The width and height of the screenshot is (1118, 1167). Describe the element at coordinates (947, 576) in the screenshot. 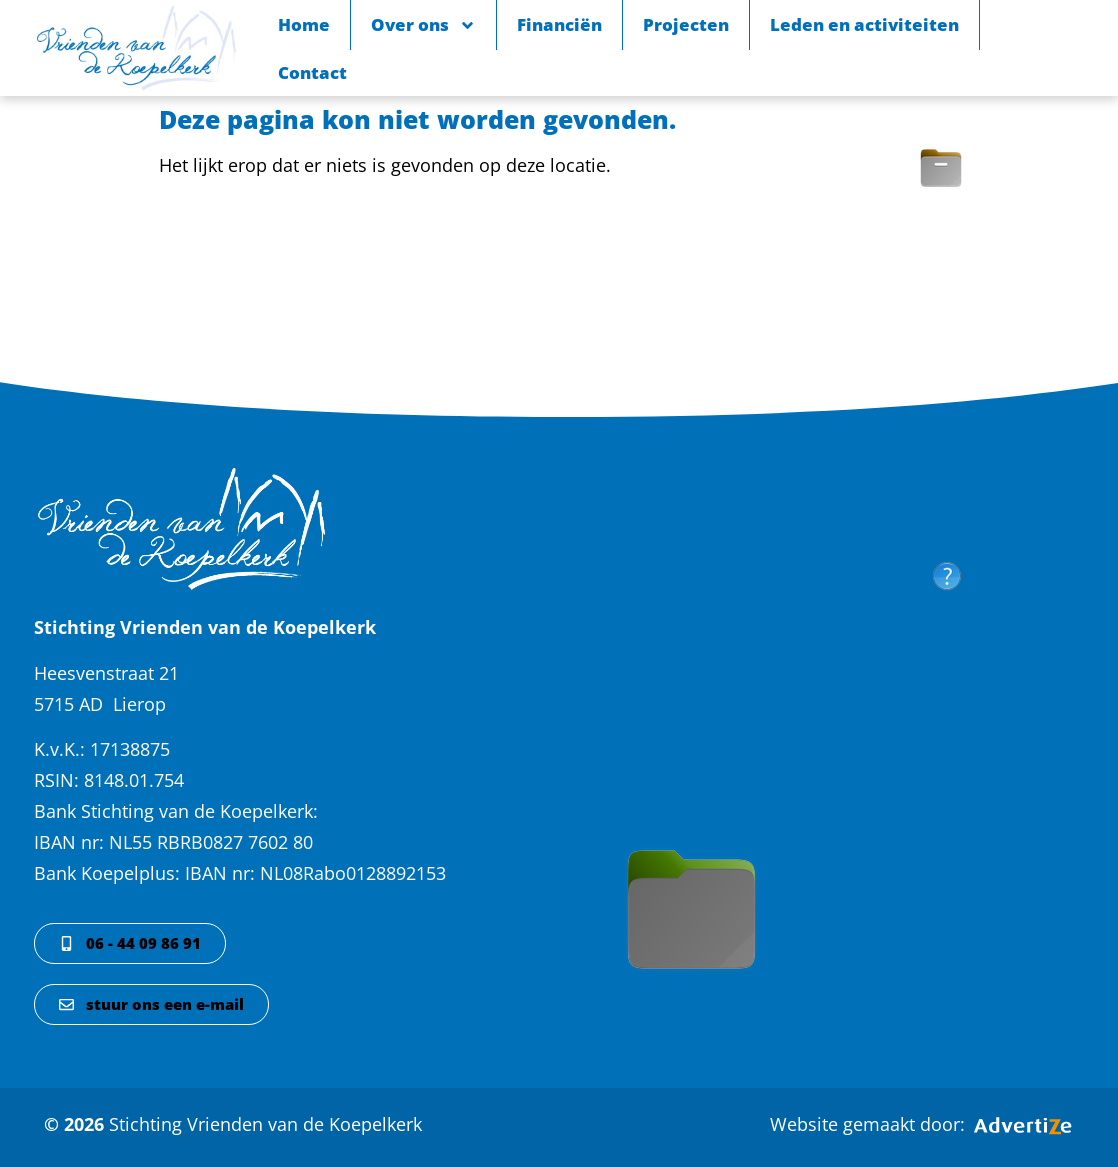

I see `open help documentation` at that location.